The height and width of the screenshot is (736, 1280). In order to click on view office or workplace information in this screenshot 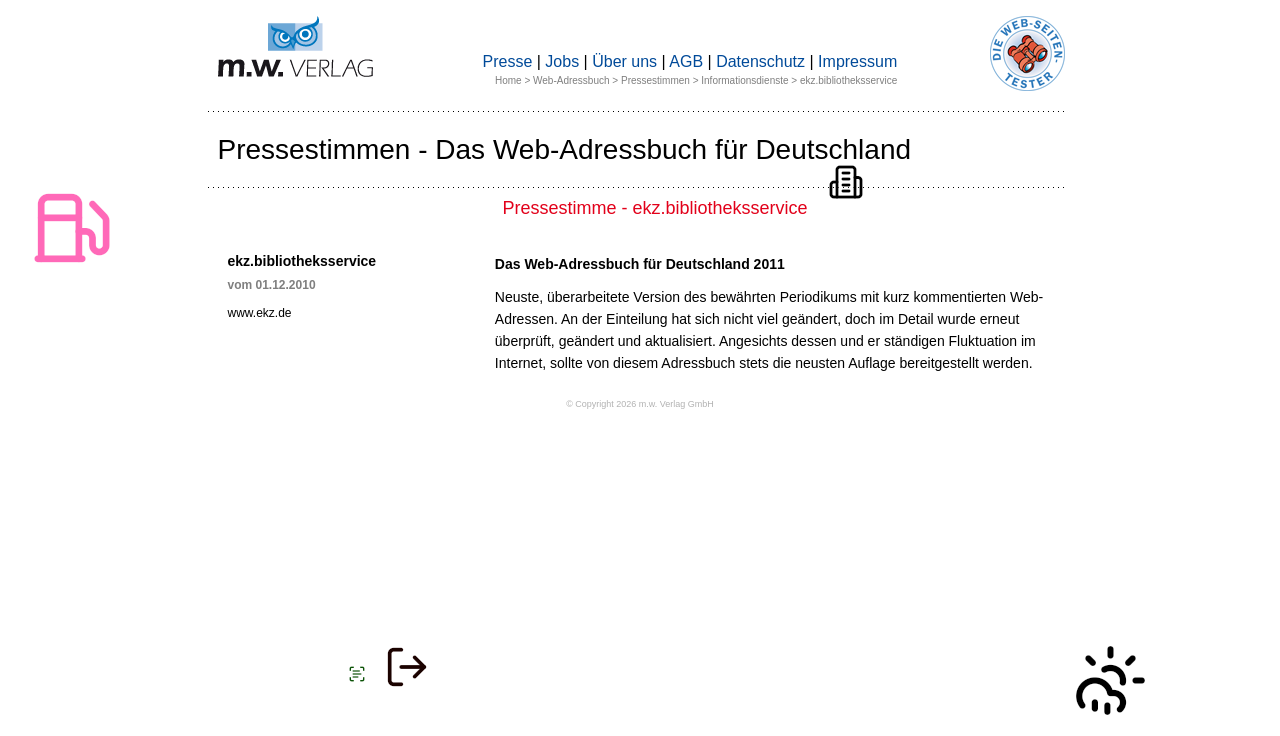, I will do `click(846, 182)`.